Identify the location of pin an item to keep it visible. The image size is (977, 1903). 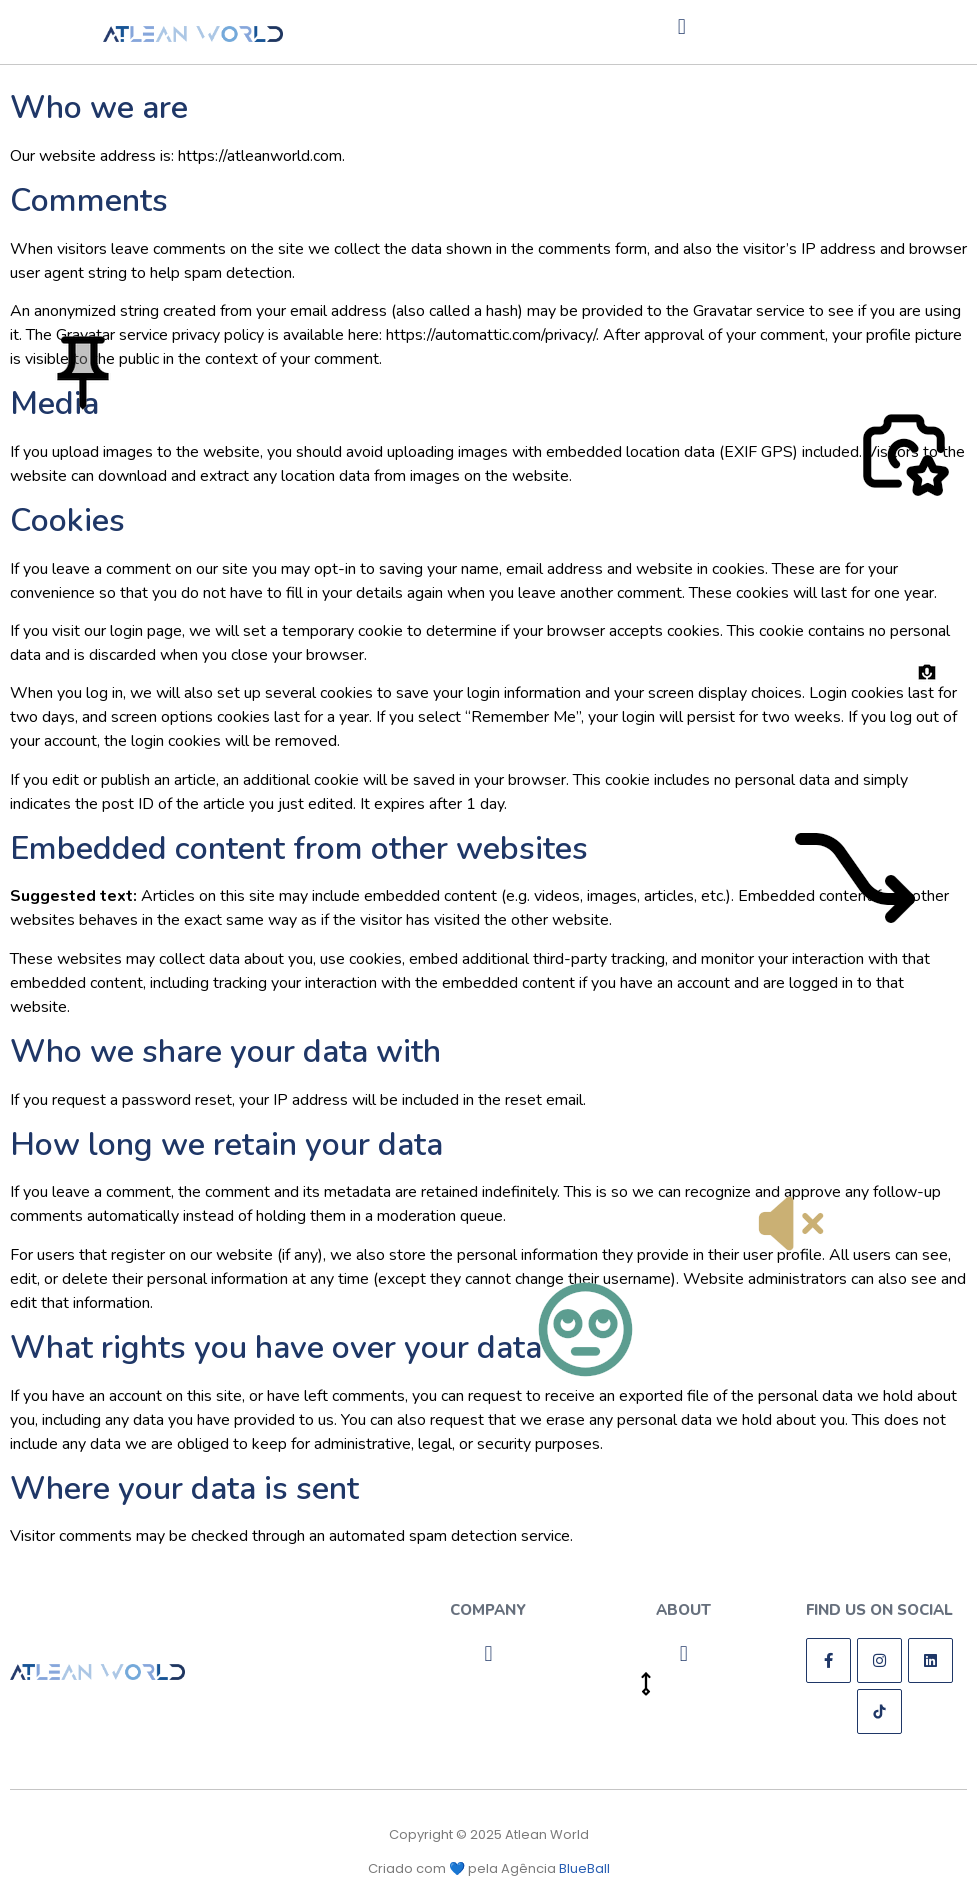
(83, 373).